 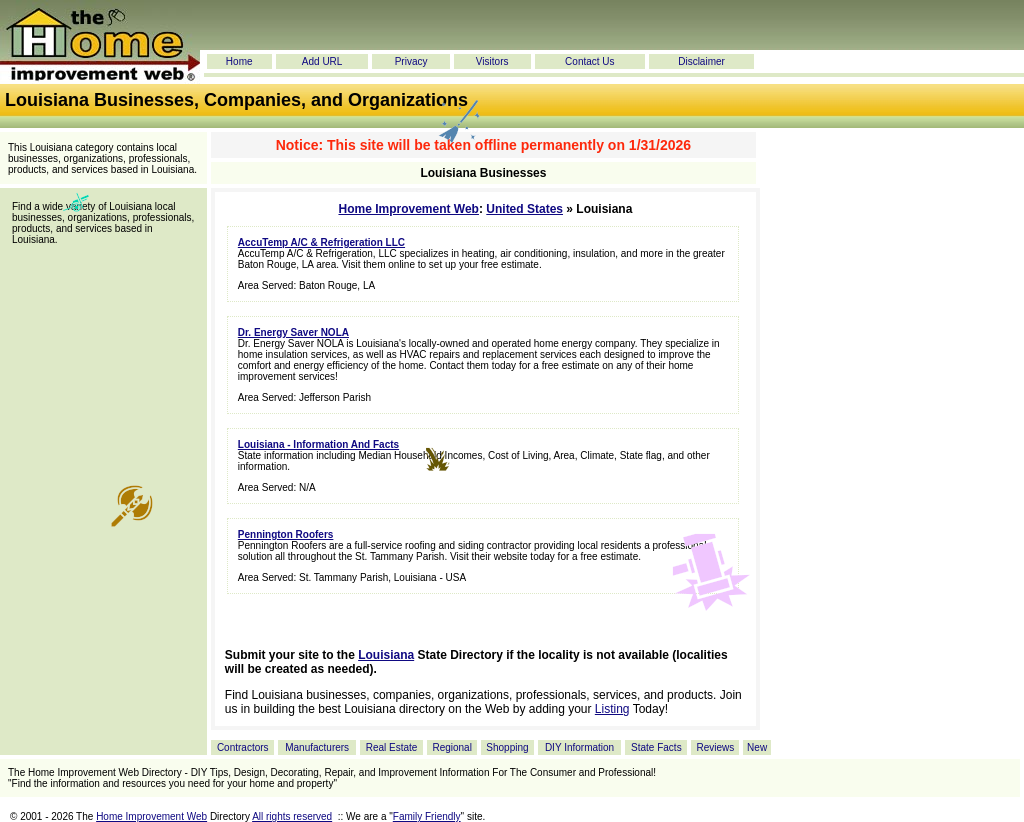 I want to click on cast a cleaning or sweep spell, so click(x=459, y=121).